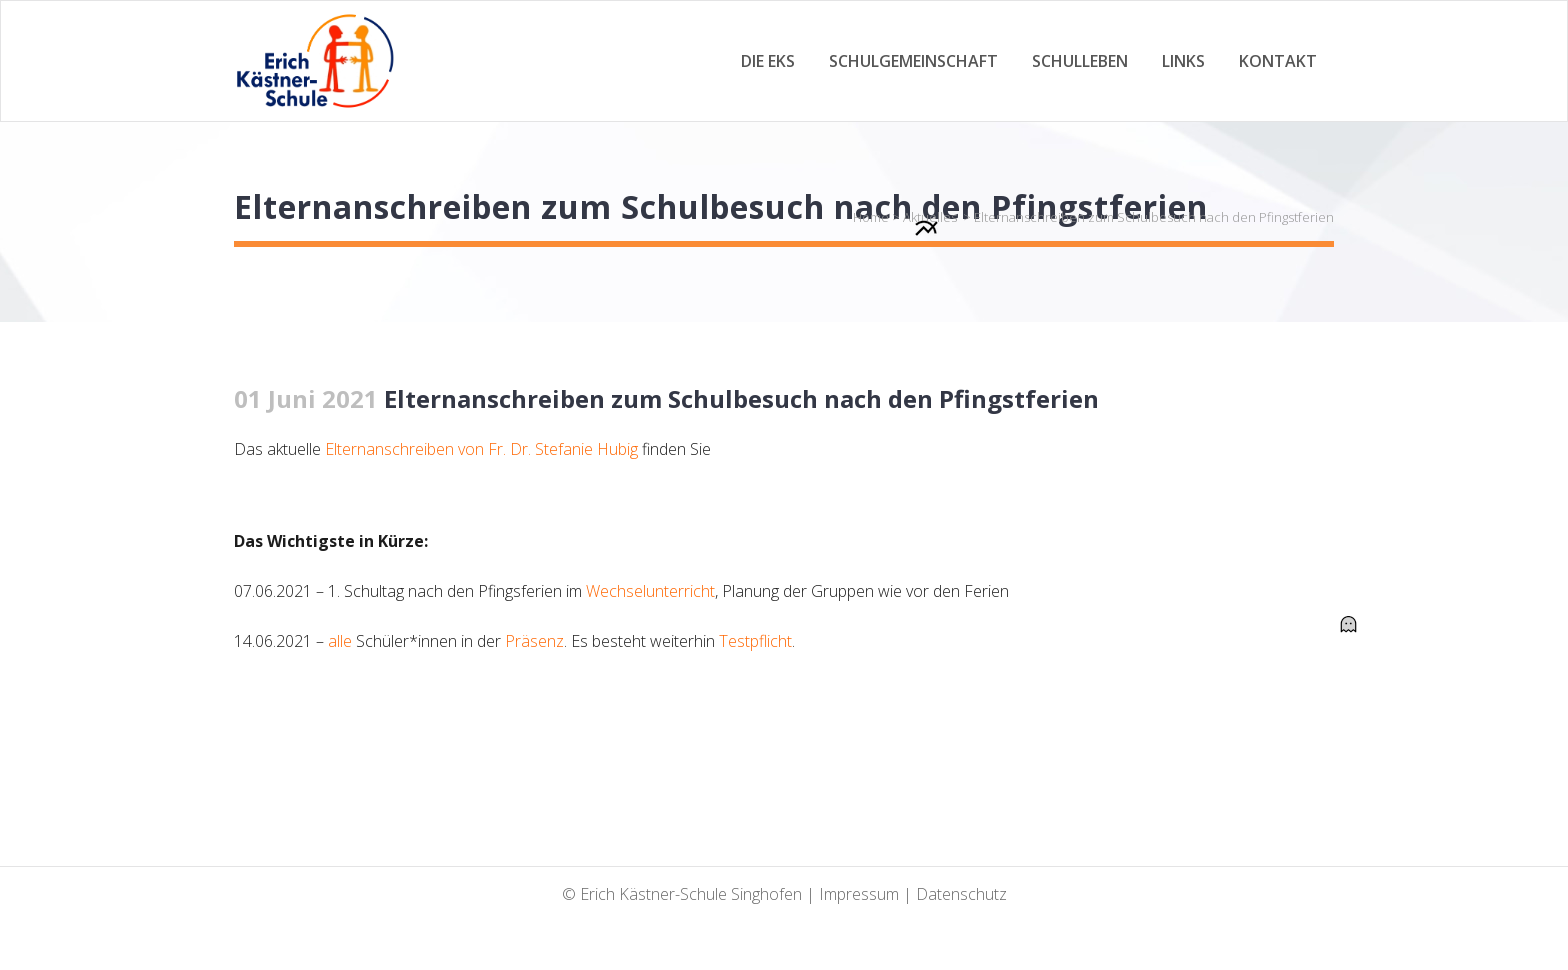 Image resolution: width=1568 pixels, height=970 pixels. I want to click on view multi-series data trends, so click(926, 228).